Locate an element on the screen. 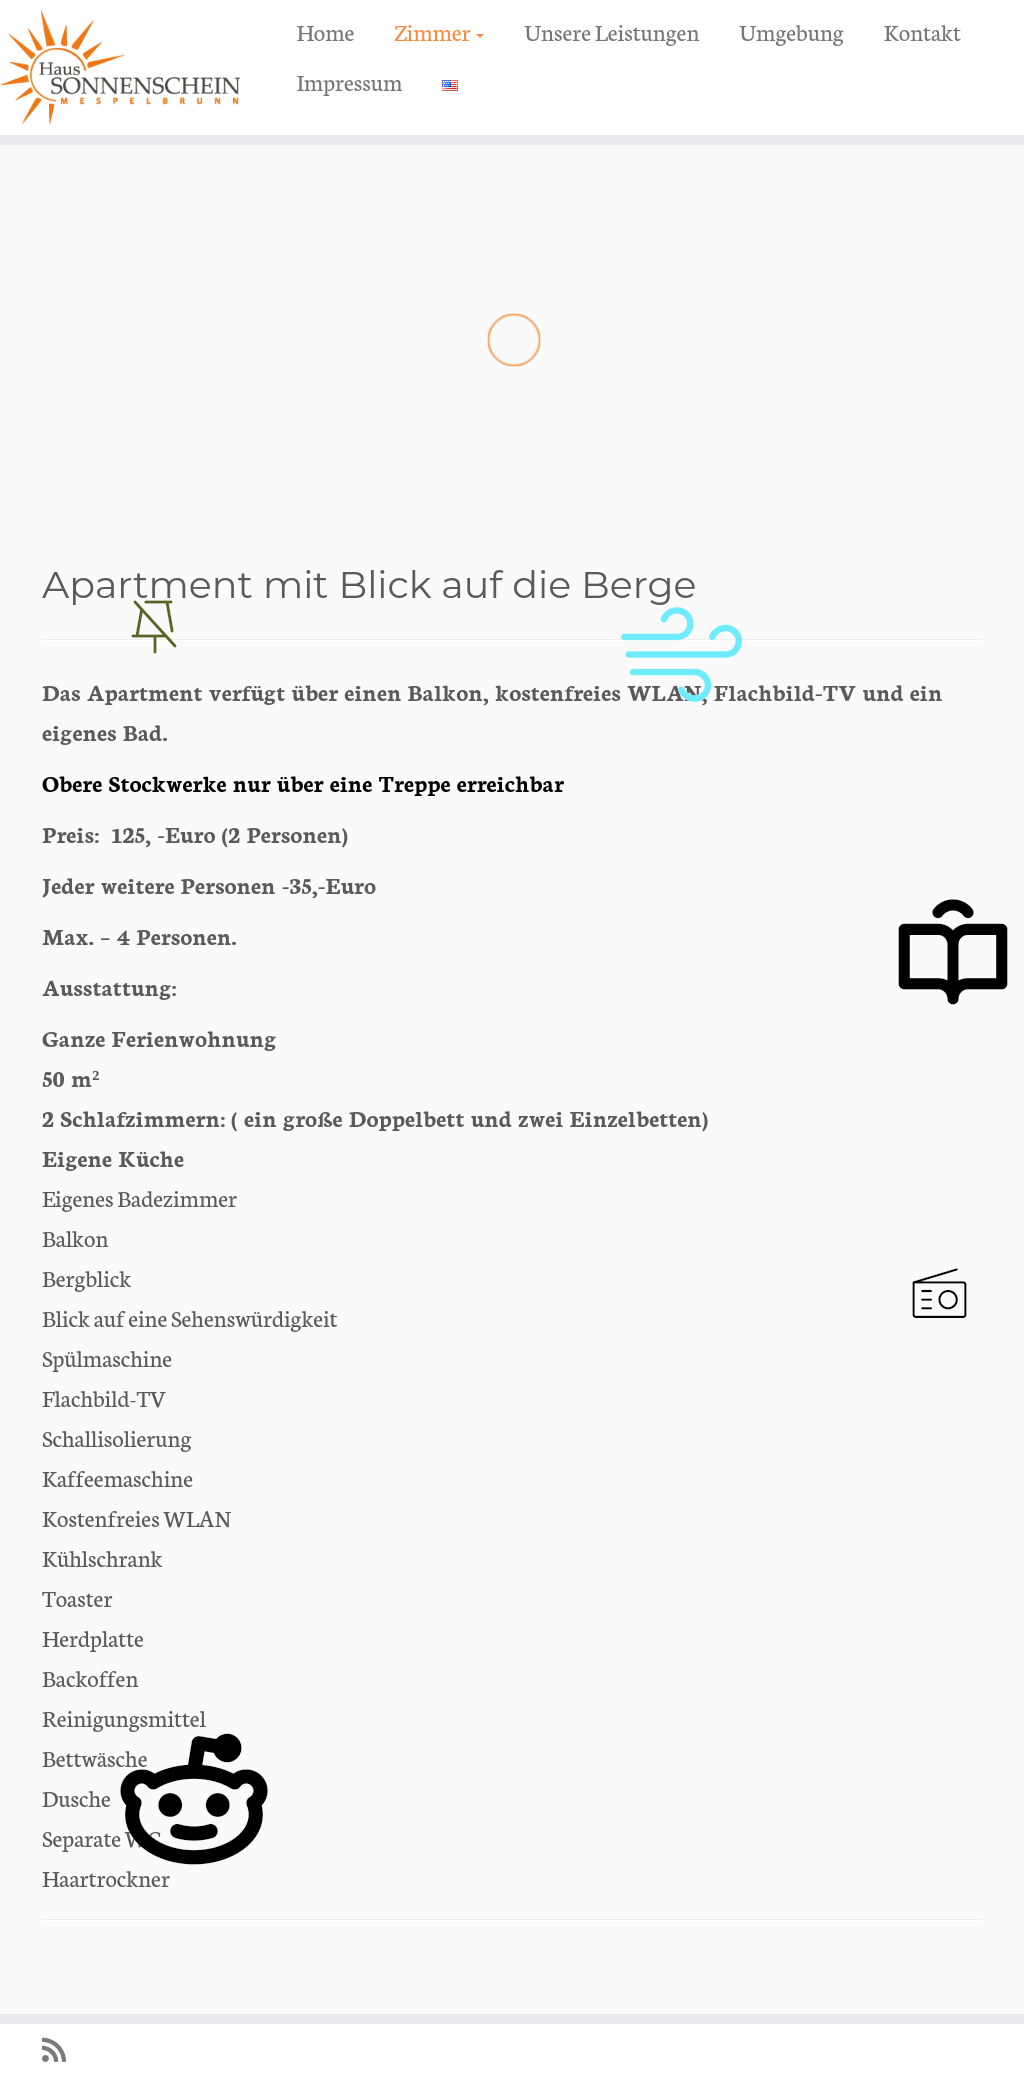 The width and height of the screenshot is (1024, 2076). indicates current wind conditions is located at coordinates (681, 654).